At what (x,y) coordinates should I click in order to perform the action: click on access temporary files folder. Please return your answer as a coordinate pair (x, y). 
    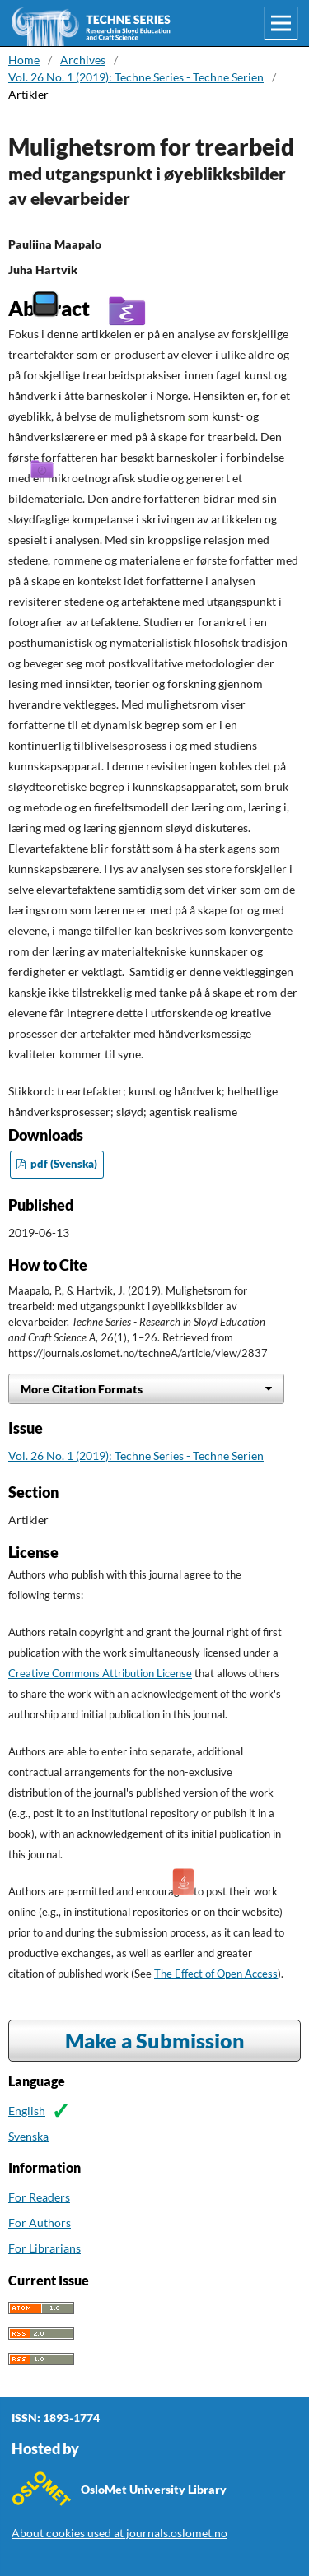
    Looking at the image, I should click on (42, 469).